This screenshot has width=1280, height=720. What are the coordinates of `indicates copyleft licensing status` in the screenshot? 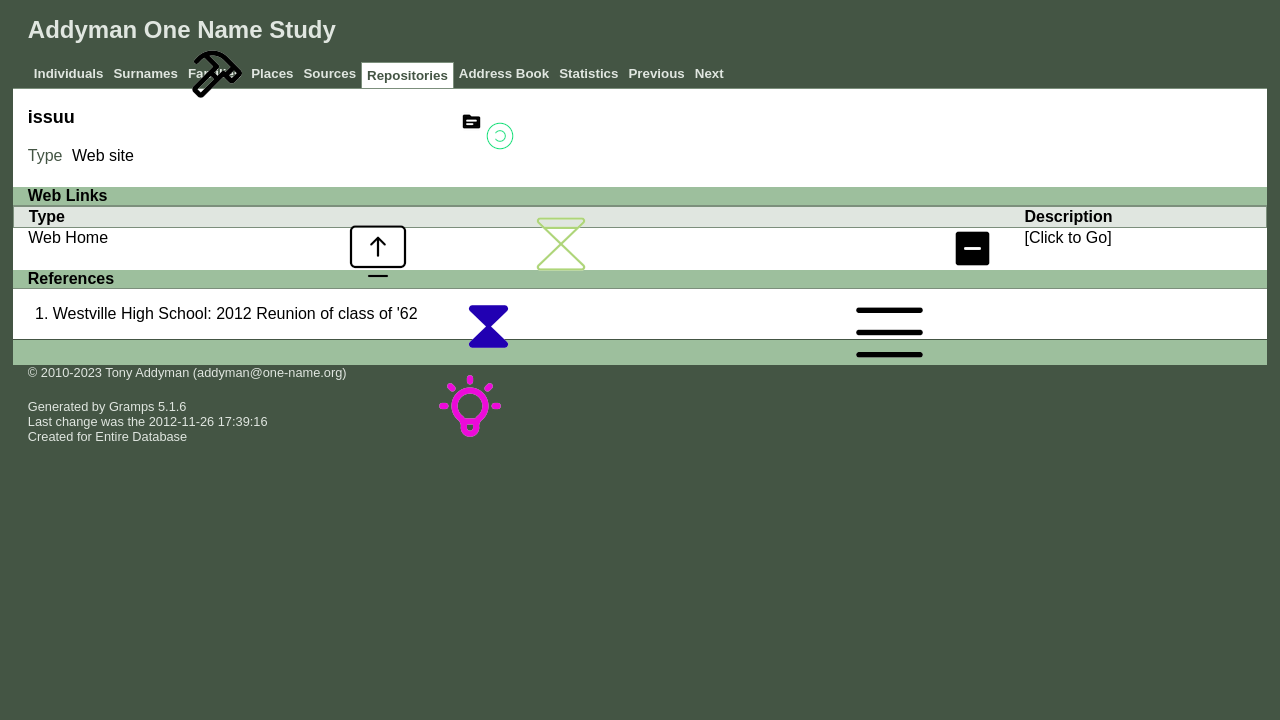 It's located at (500, 136).